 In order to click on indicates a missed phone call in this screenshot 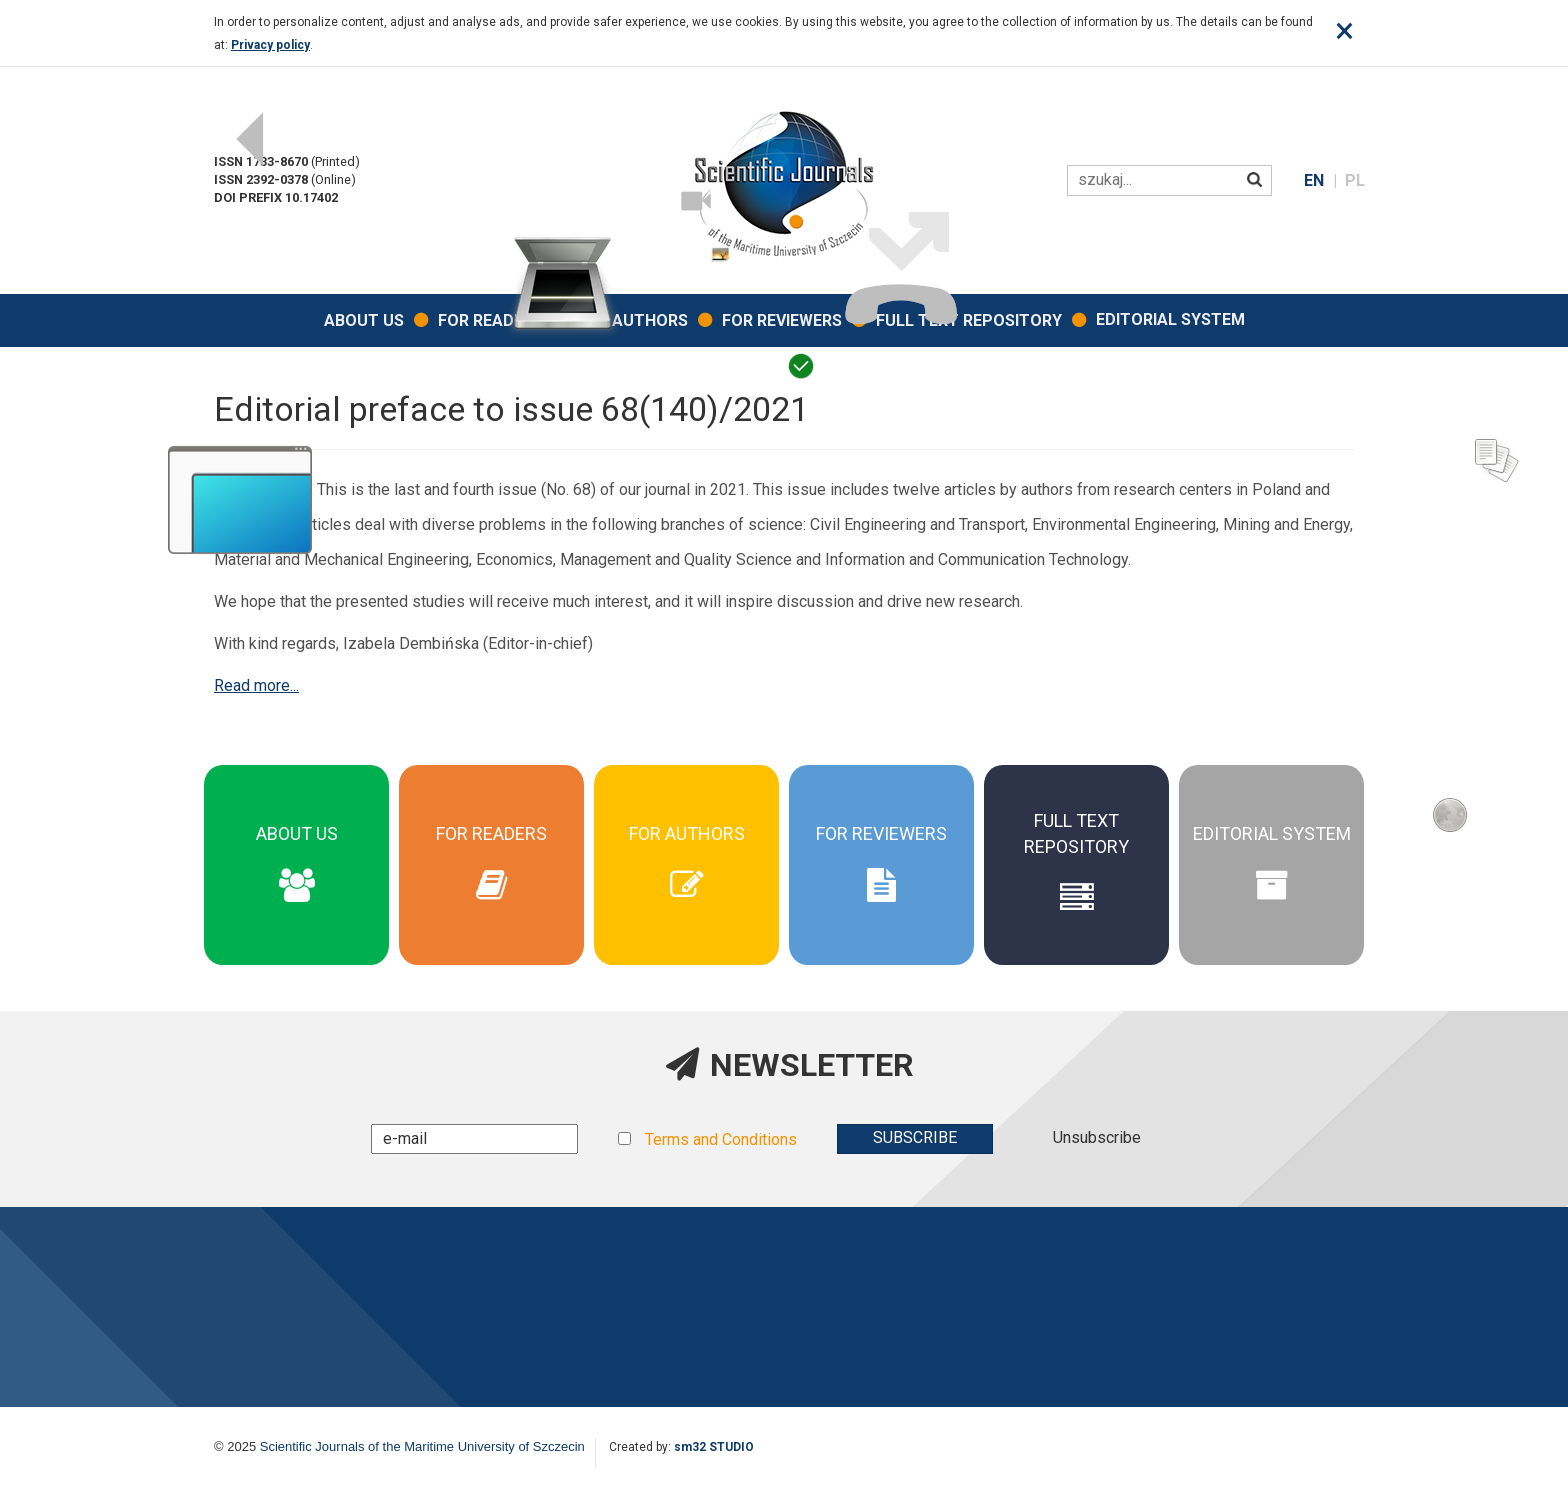, I will do `click(901, 260)`.